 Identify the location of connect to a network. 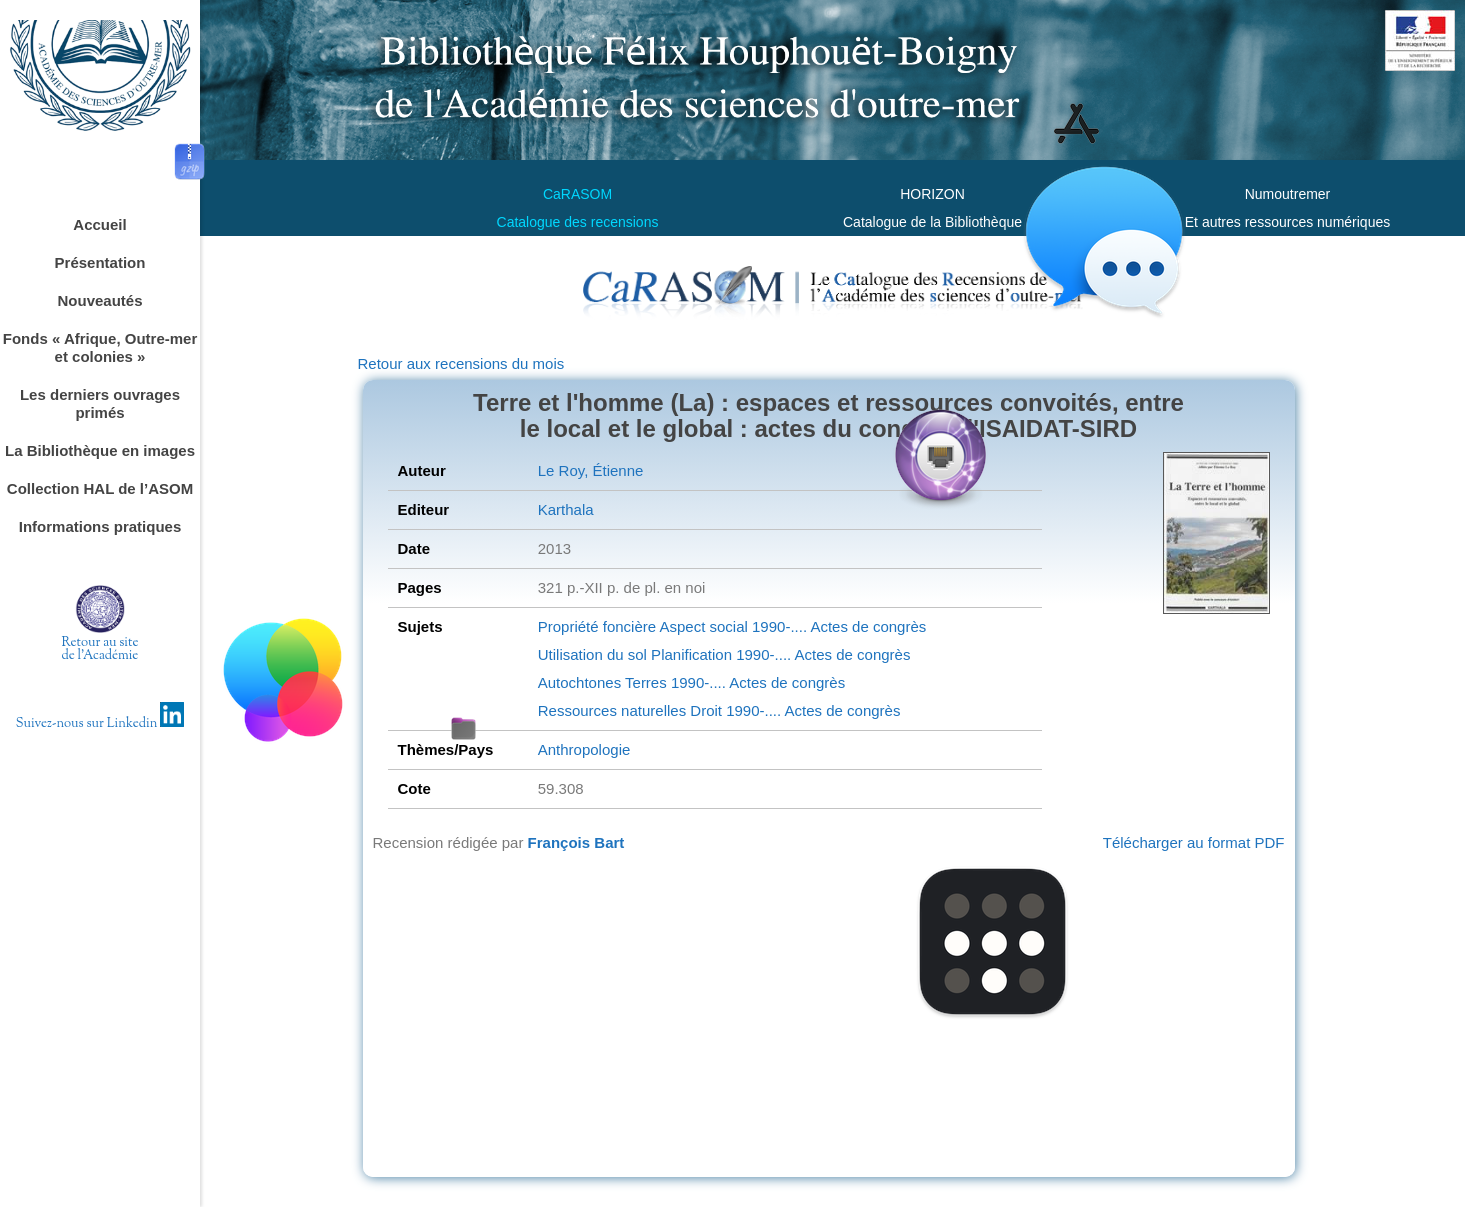
(941, 461).